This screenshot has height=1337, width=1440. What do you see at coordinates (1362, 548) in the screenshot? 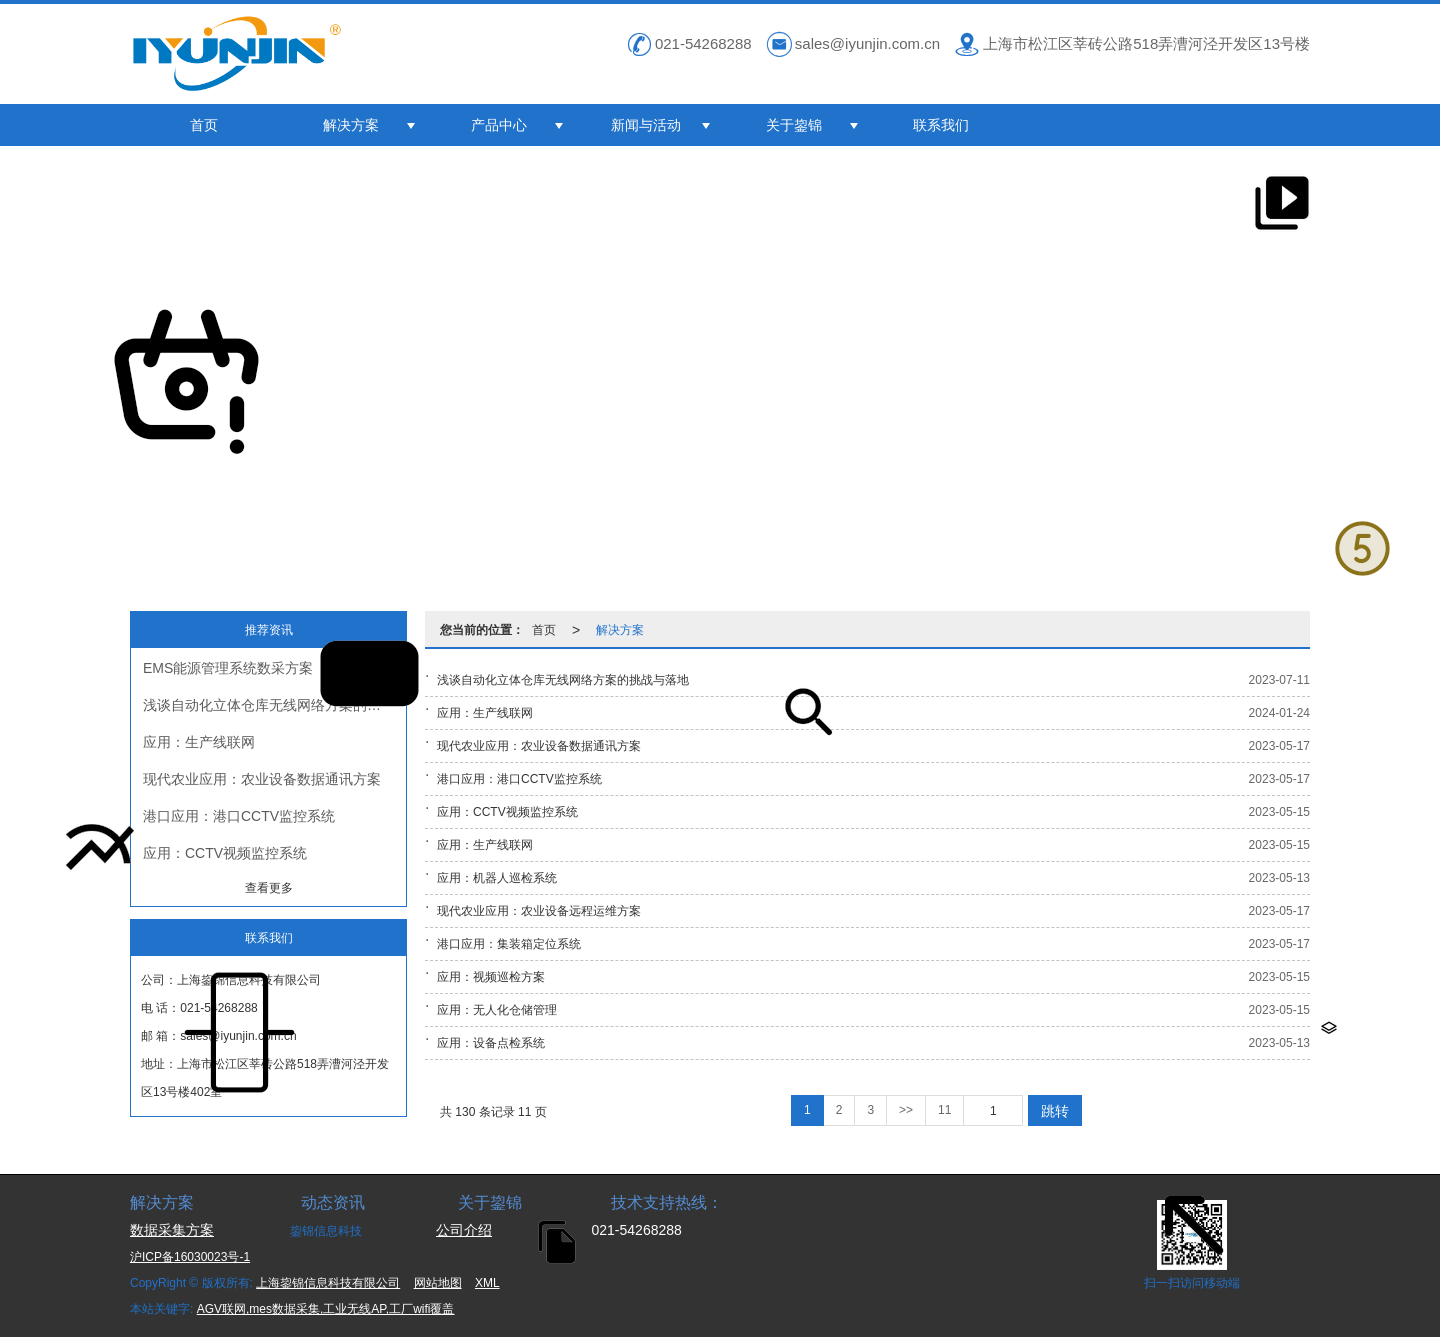
I see `indicates step five in a multi-step process` at bounding box center [1362, 548].